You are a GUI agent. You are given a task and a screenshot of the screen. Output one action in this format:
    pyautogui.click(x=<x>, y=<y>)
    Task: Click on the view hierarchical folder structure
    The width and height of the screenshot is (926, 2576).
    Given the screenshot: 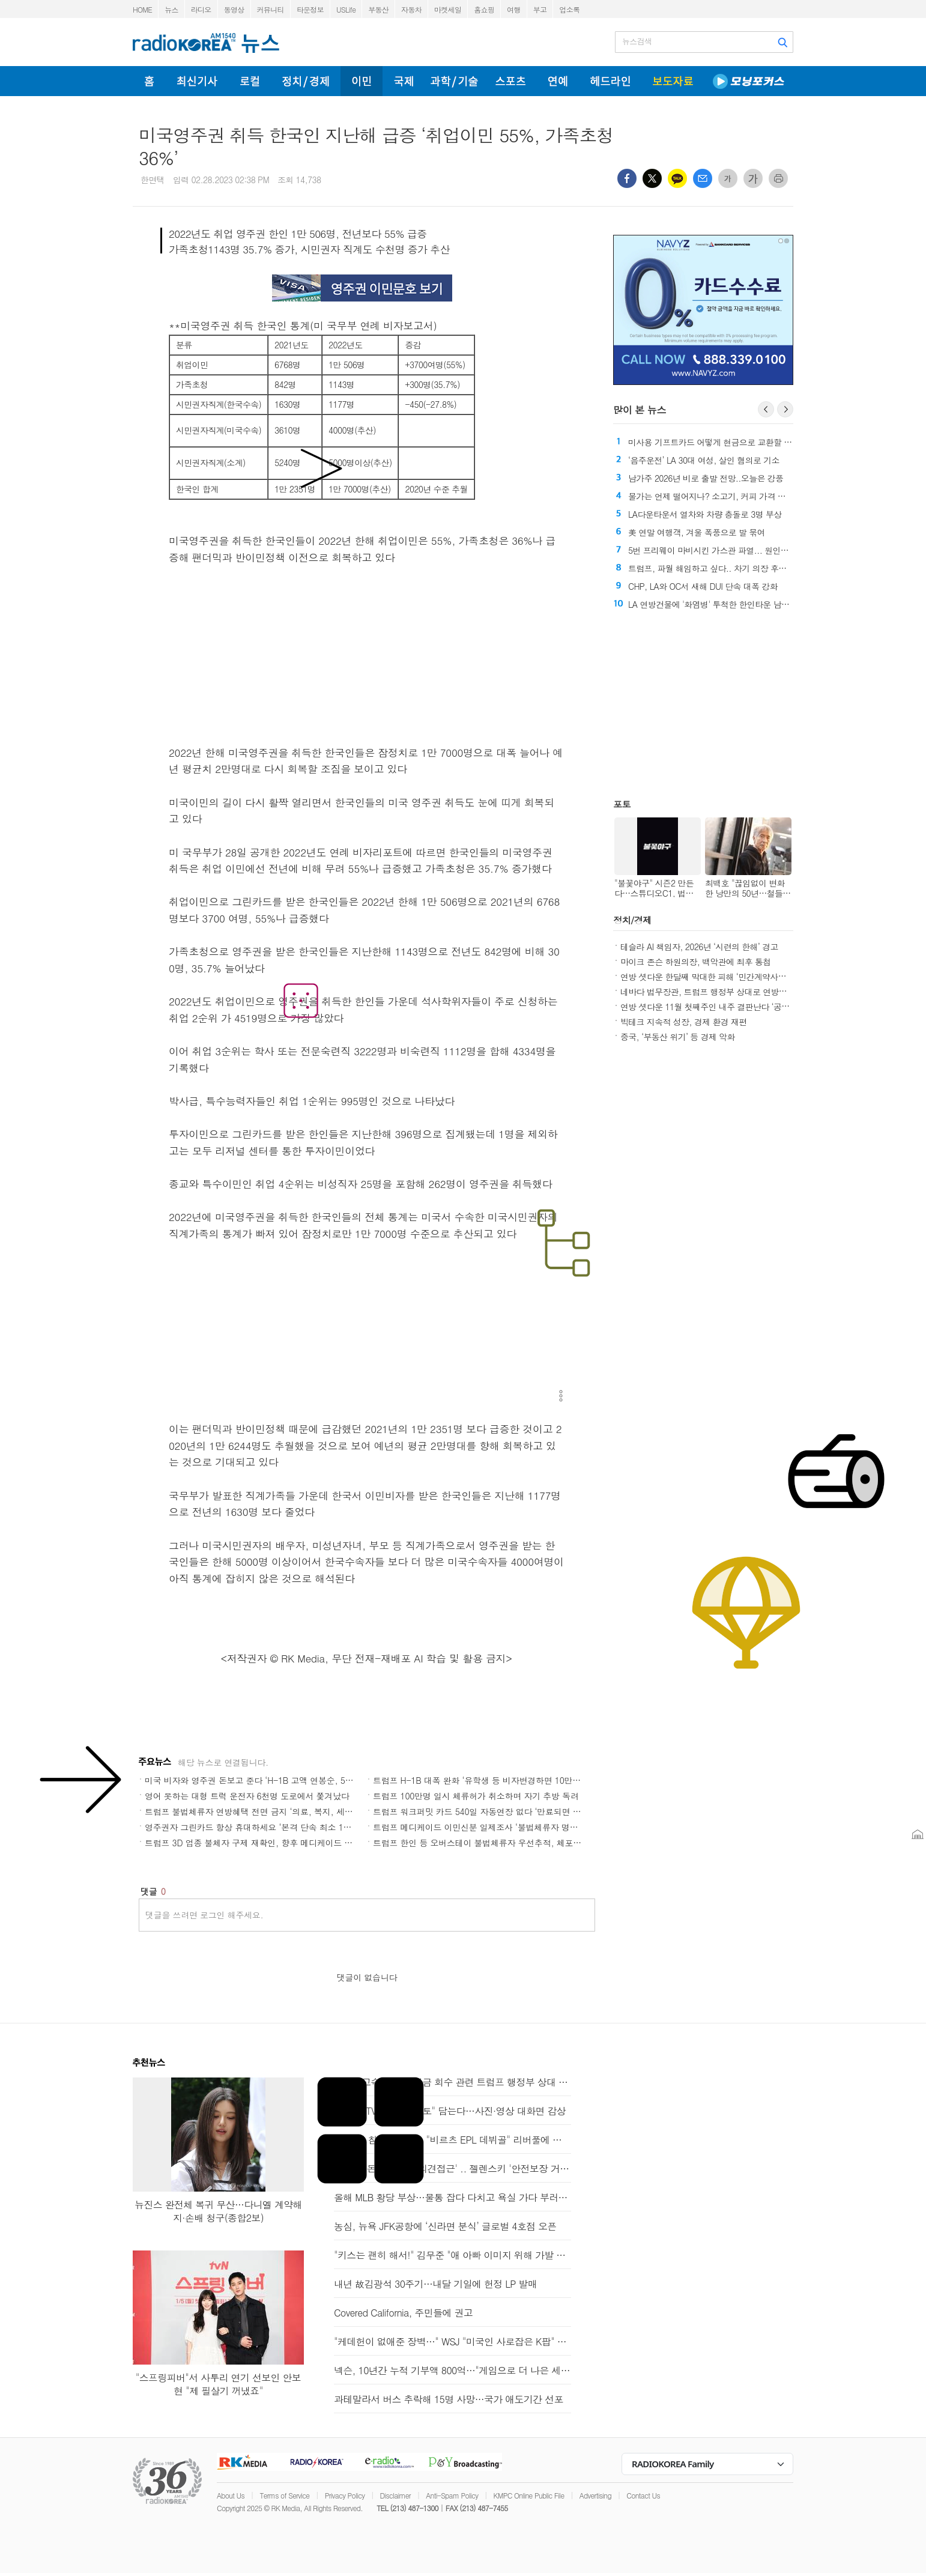 What is the action you would take?
    pyautogui.click(x=561, y=1243)
    